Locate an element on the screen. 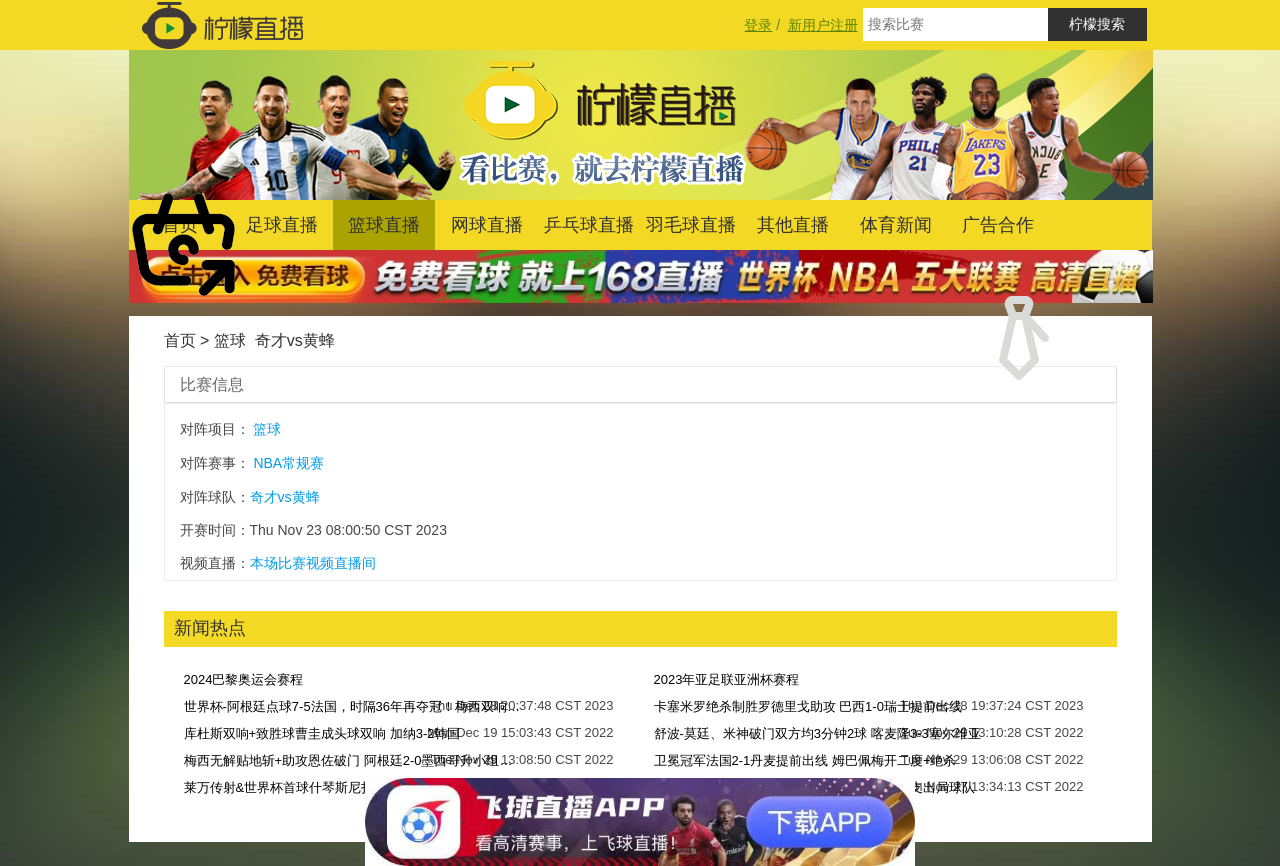  view formal dress code requirements is located at coordinates (1019, 336).